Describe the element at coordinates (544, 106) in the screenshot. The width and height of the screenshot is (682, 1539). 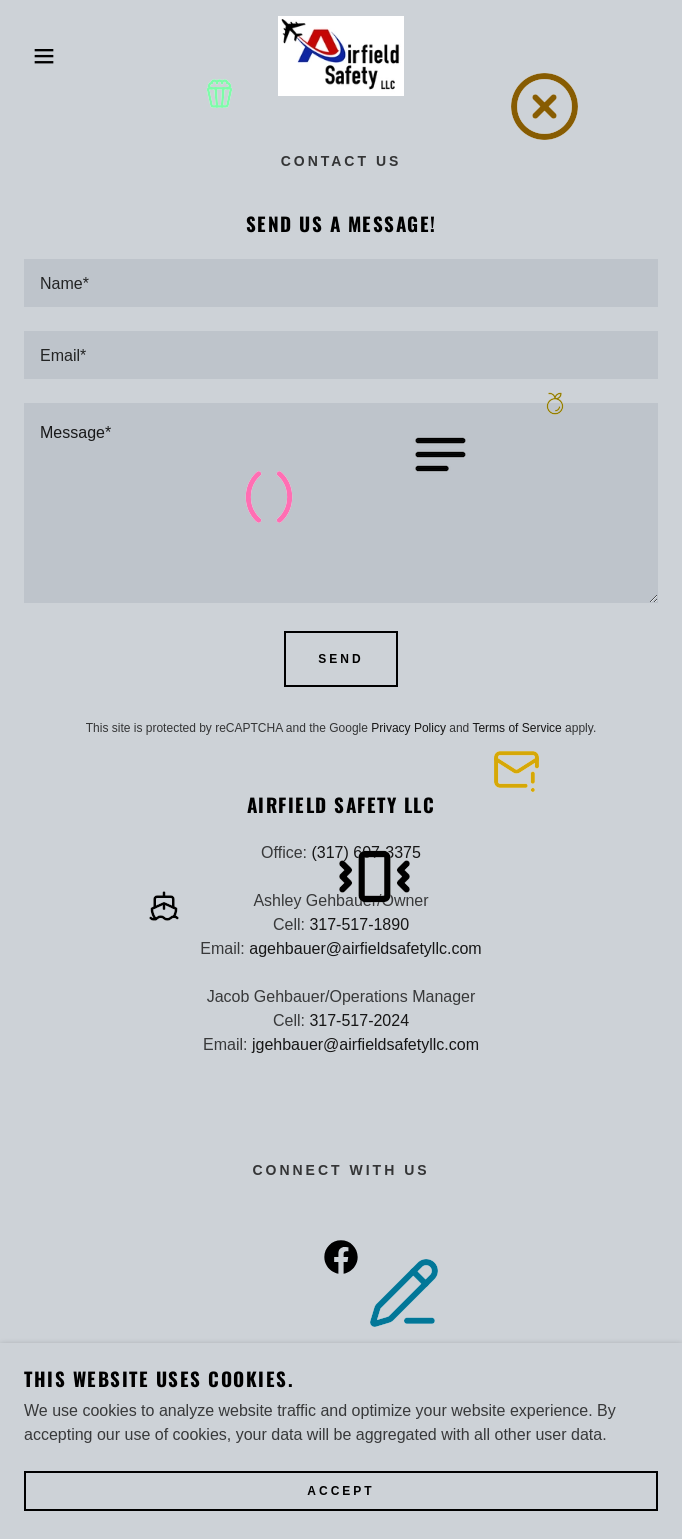
I see `close or dismiss a dialog` at that location.